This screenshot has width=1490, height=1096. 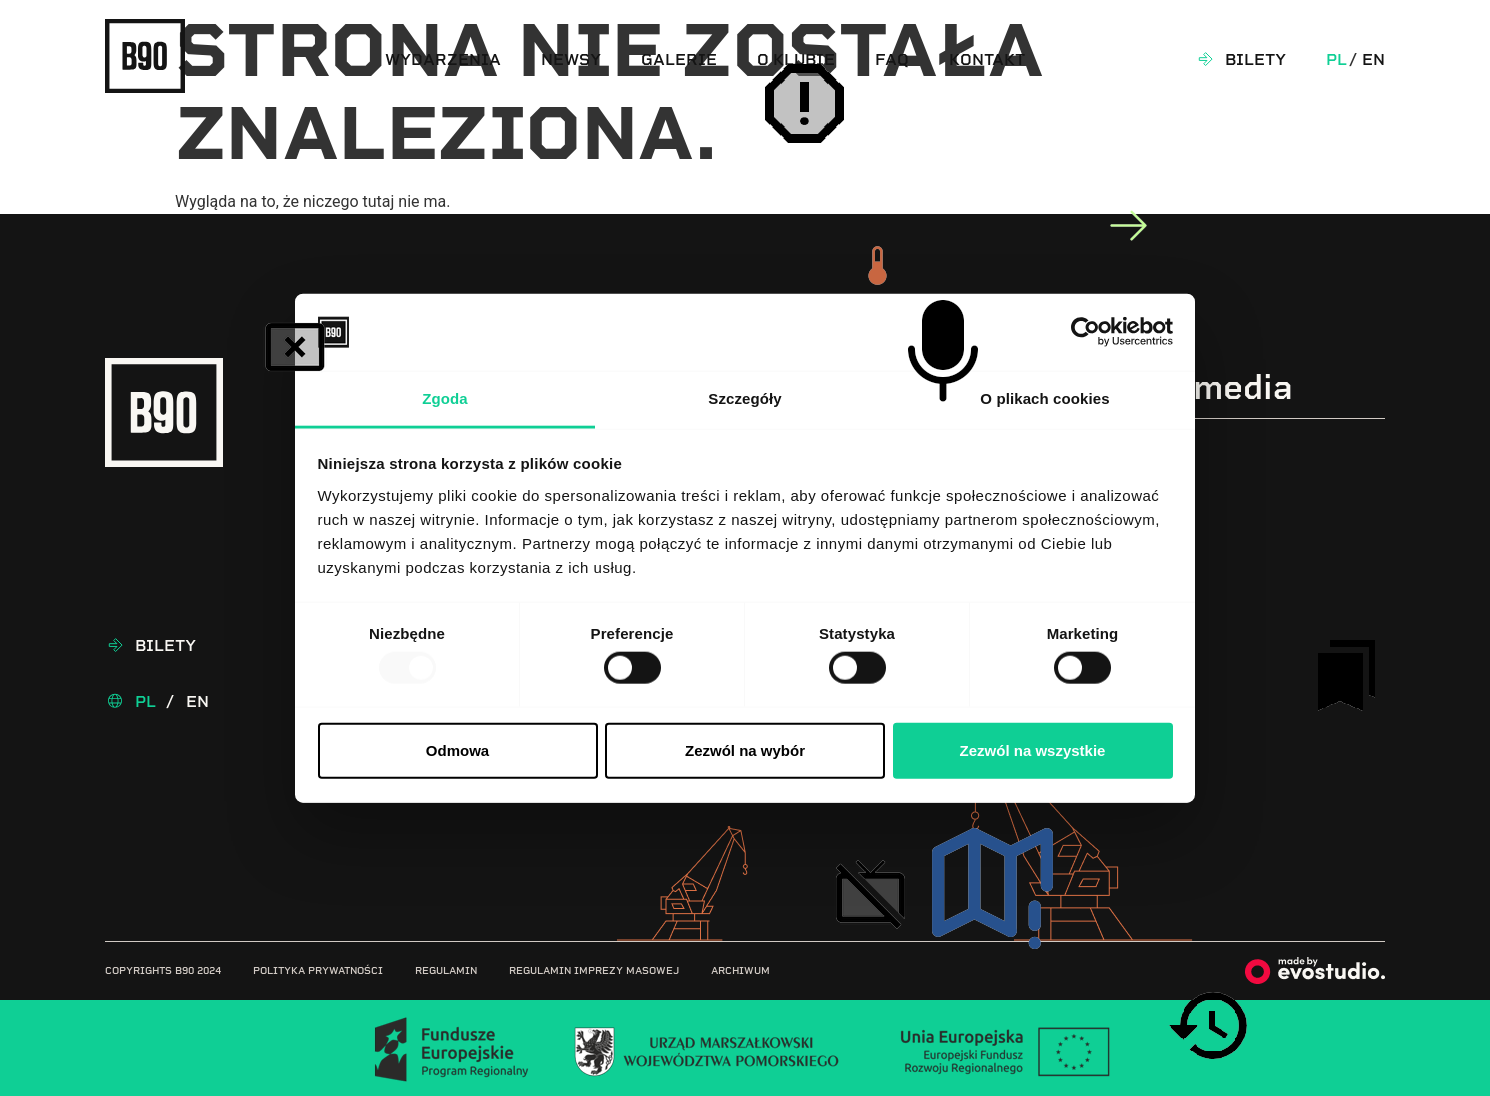 What do you see at coordinates (804, 103) in the screenshot?
I see `report inappropriate content or behavior` at bounding box center [804, 103].